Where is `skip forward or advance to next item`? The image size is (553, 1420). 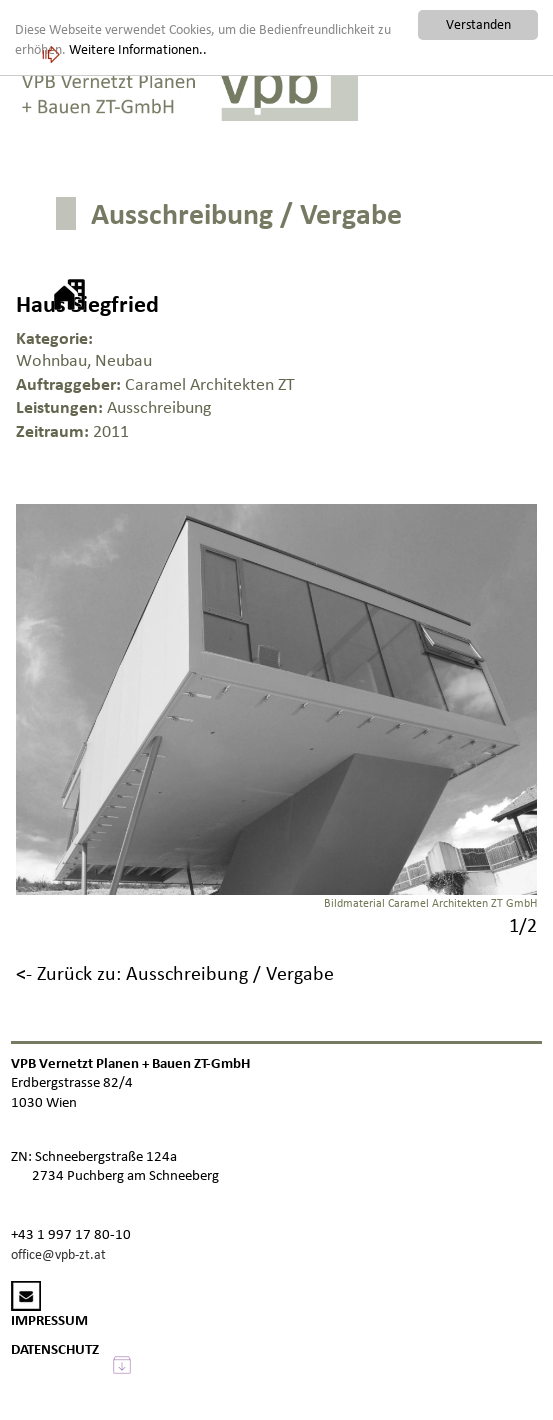
skip forward or advance to next item is located at coordinates (50, 54).